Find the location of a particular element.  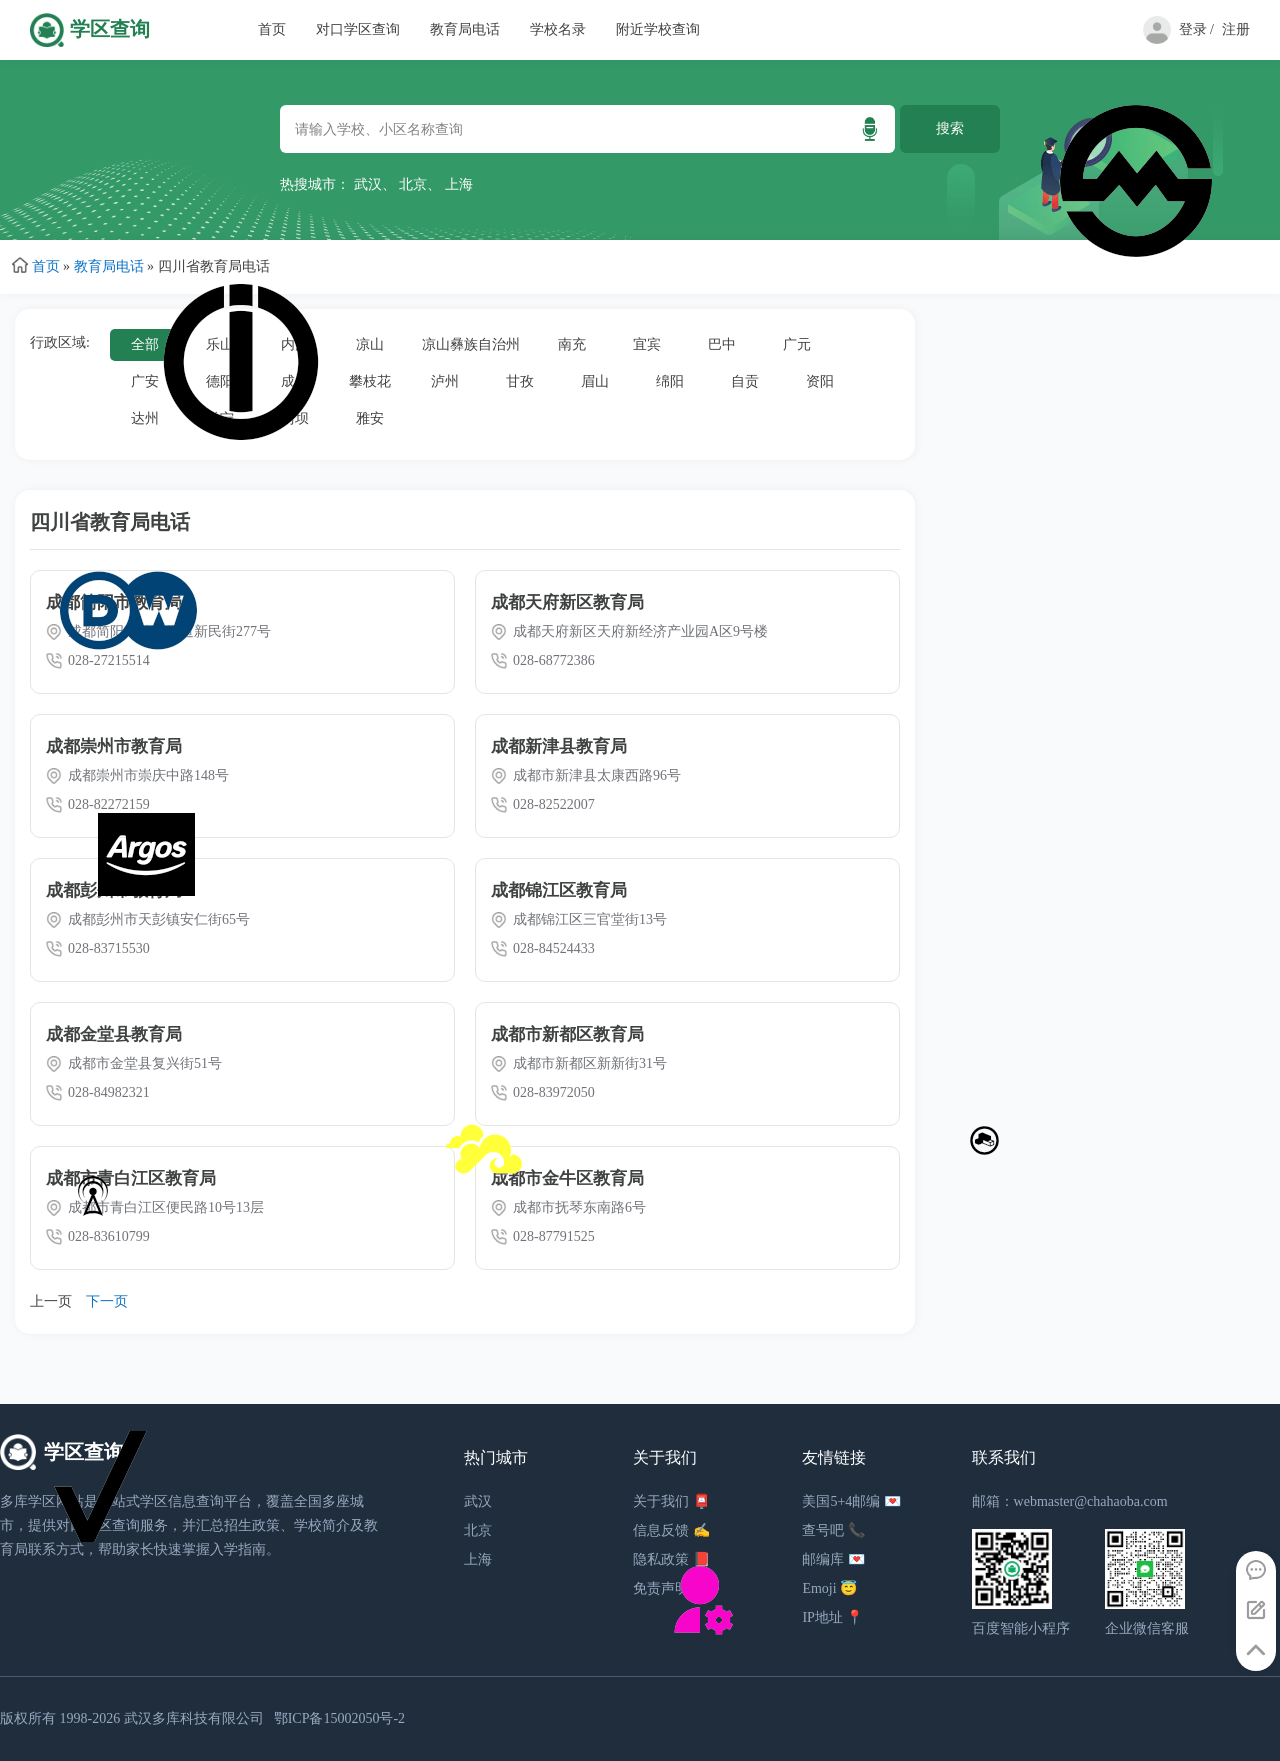

access user account settings is located at coordinates (700, 1601).